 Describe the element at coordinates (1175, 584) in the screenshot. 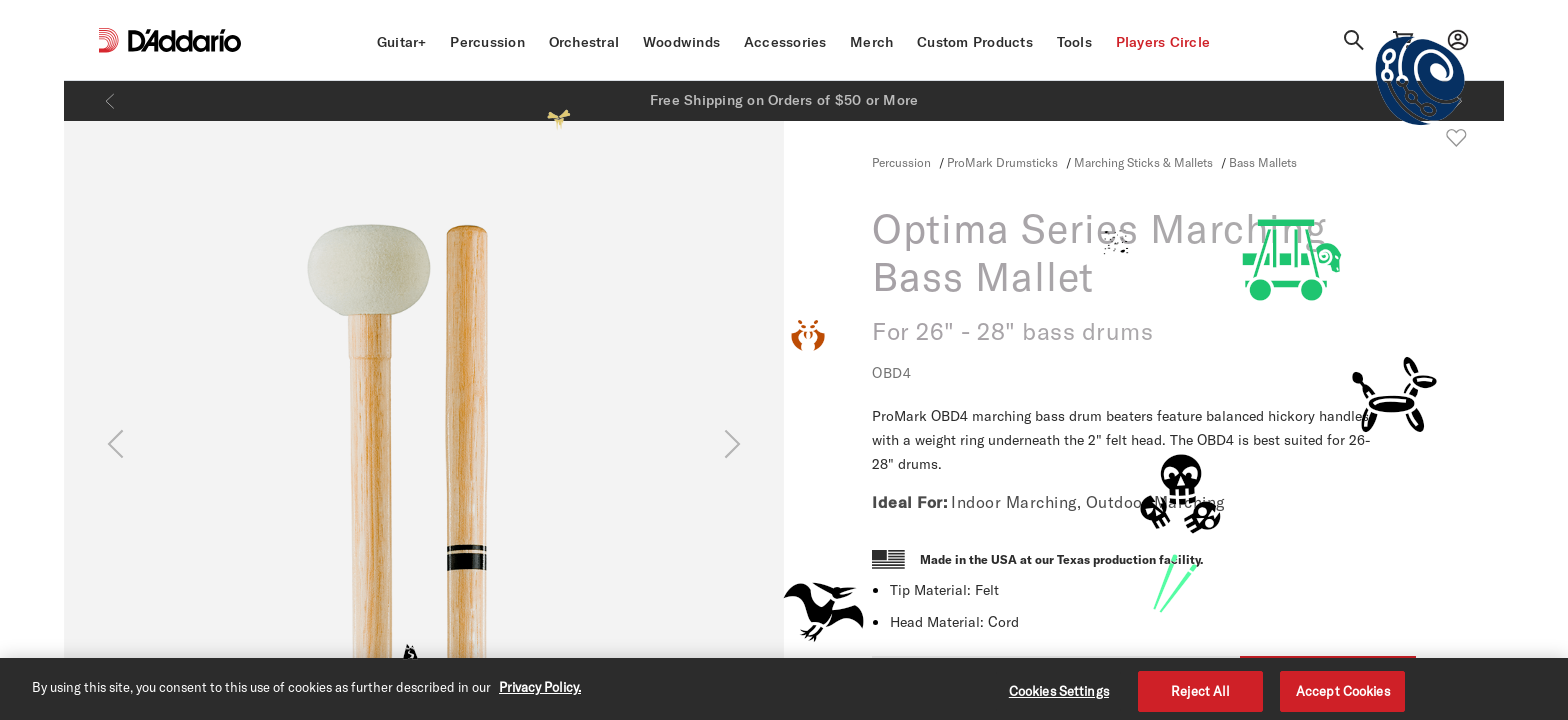

I see `browse asian cuisine or restaurants` at that location.